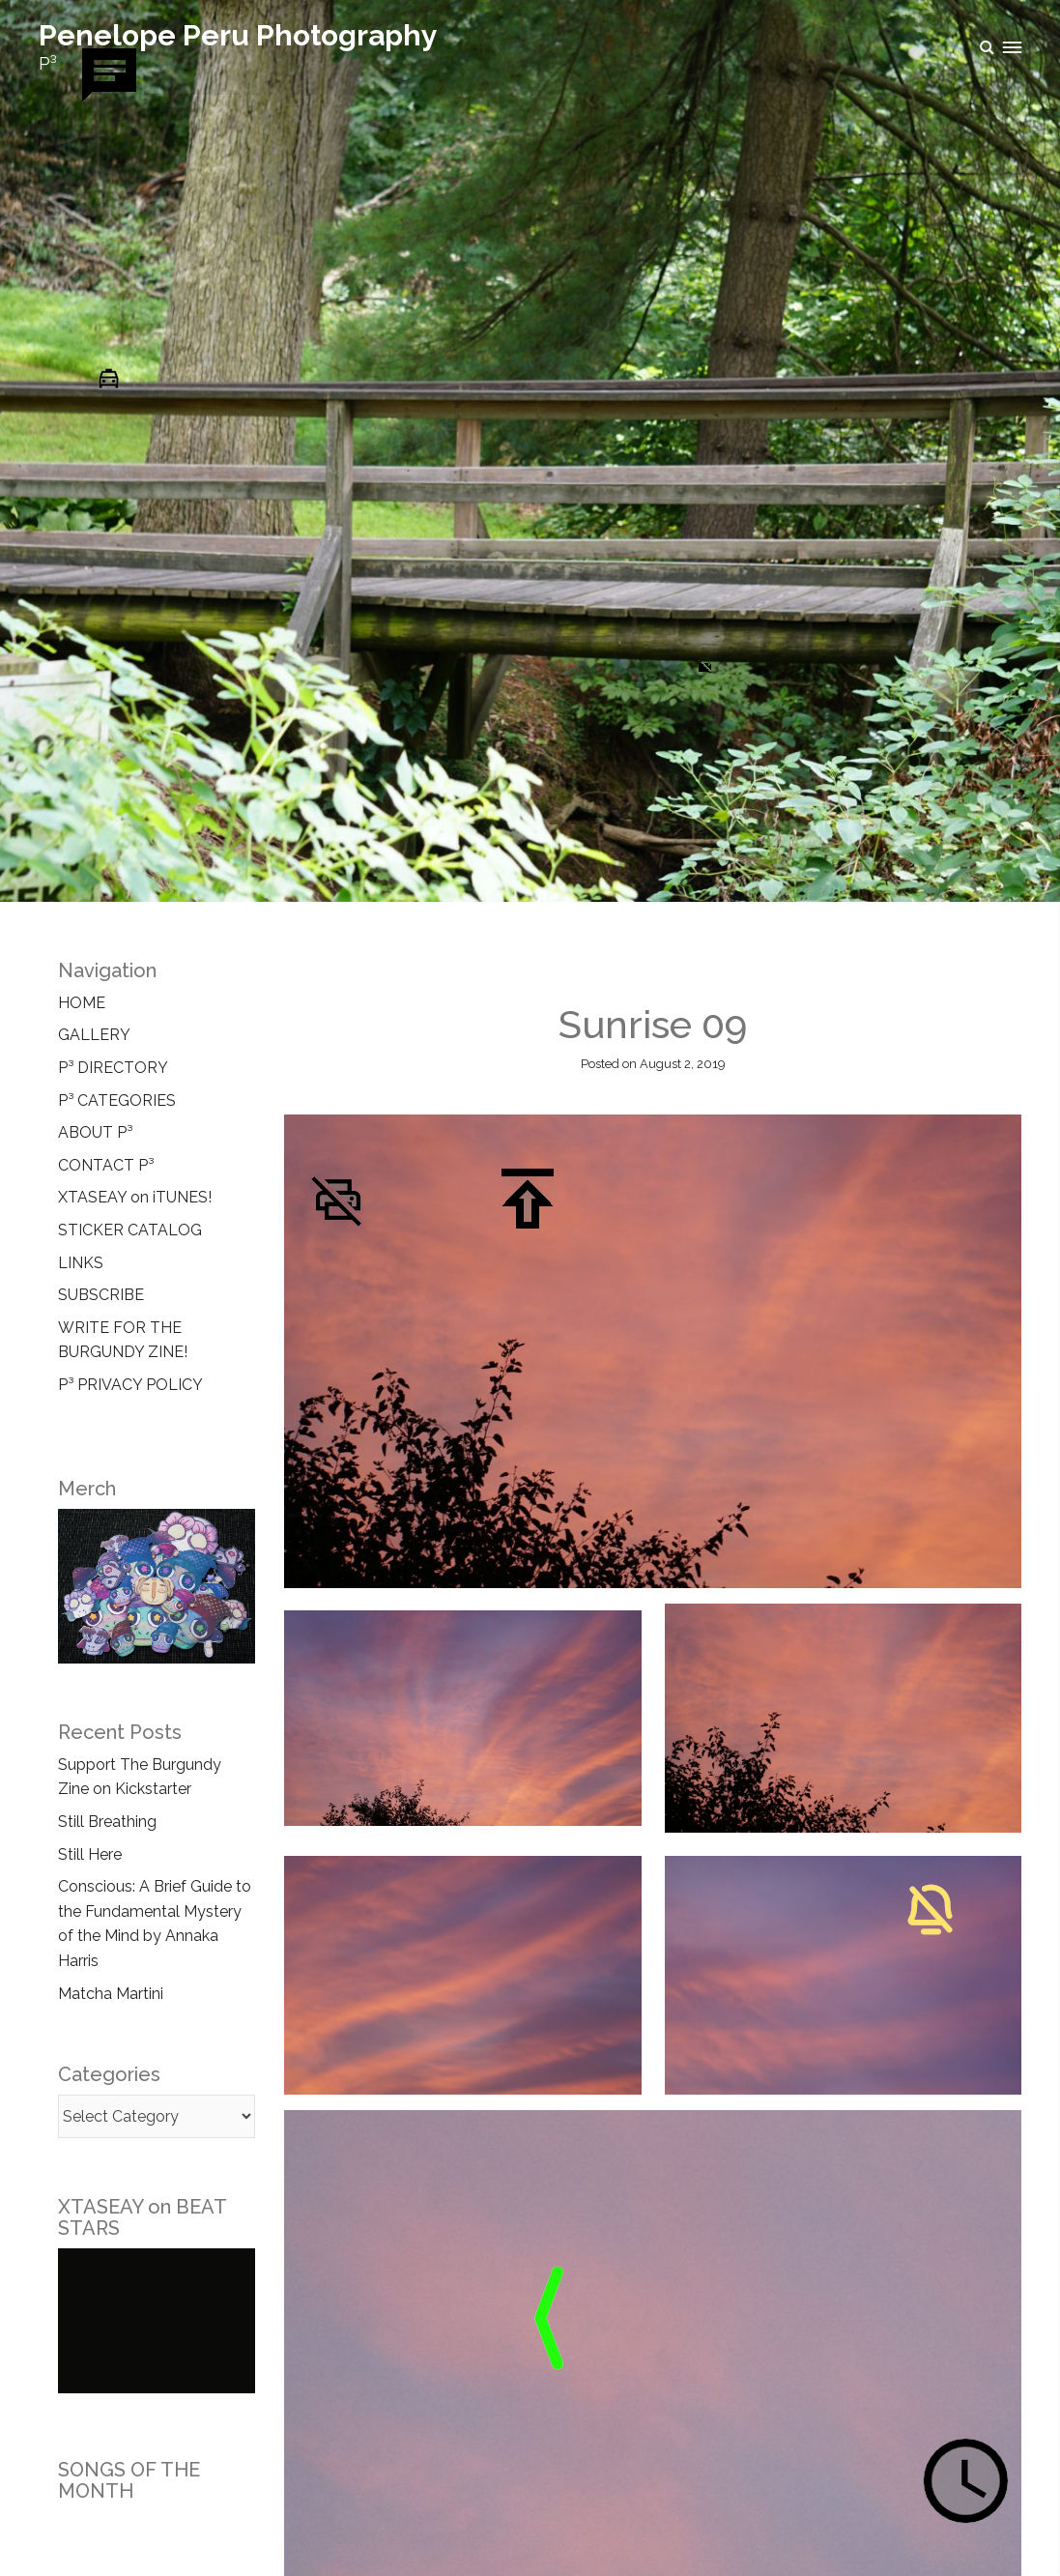 This screenshot has height=2576, width=1060. What do you see at coordinates (552, 2318) in the screenshot?
I see `navigate to the previous item or page` at bounding box center [552, 2318].